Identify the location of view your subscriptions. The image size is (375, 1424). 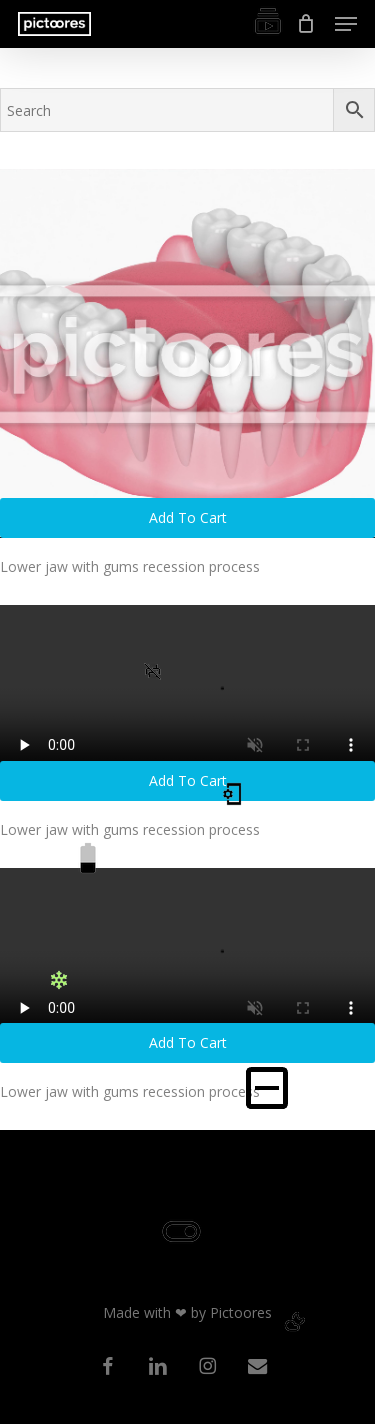
(268, 21).